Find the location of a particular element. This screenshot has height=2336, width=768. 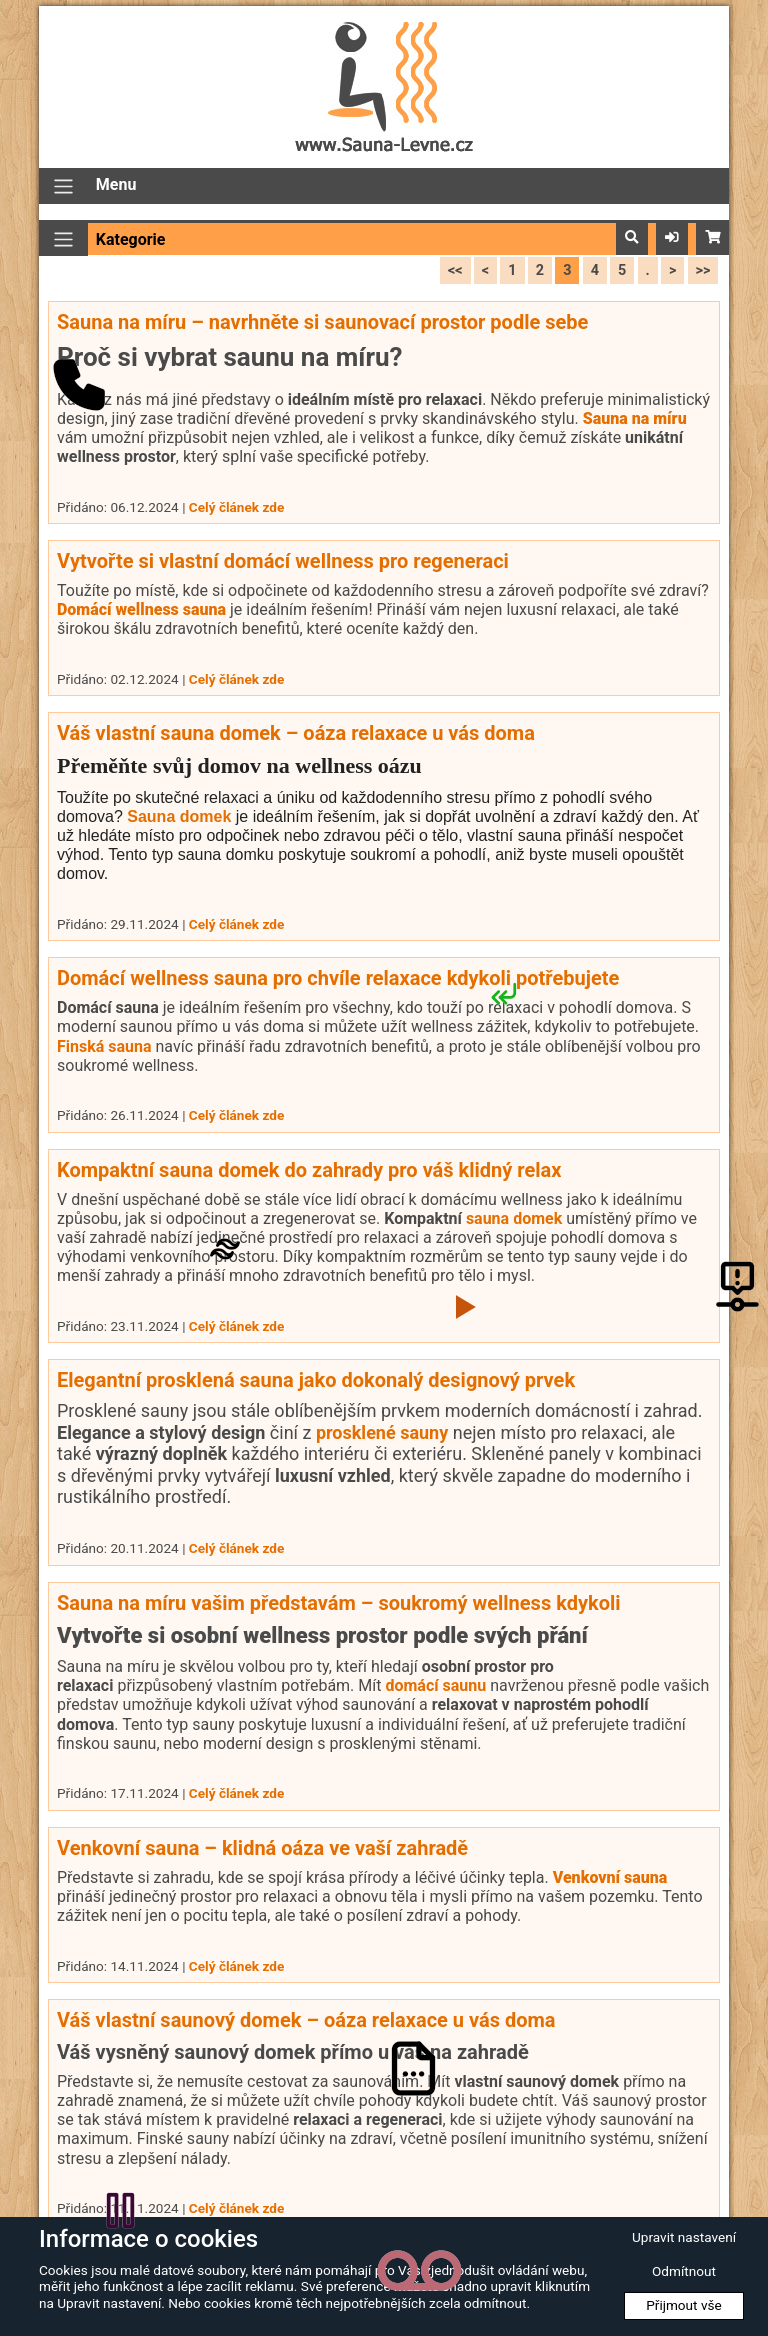

start playing media is located at coordinates (466, 1307).